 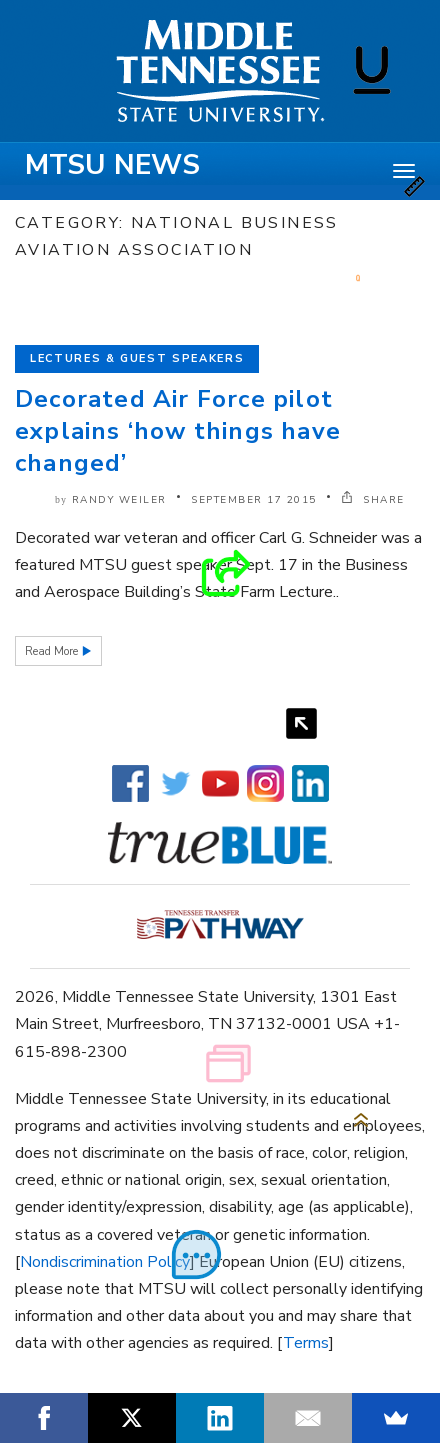 I want to click on scroll to top of page, so click(x=361, y=1120).